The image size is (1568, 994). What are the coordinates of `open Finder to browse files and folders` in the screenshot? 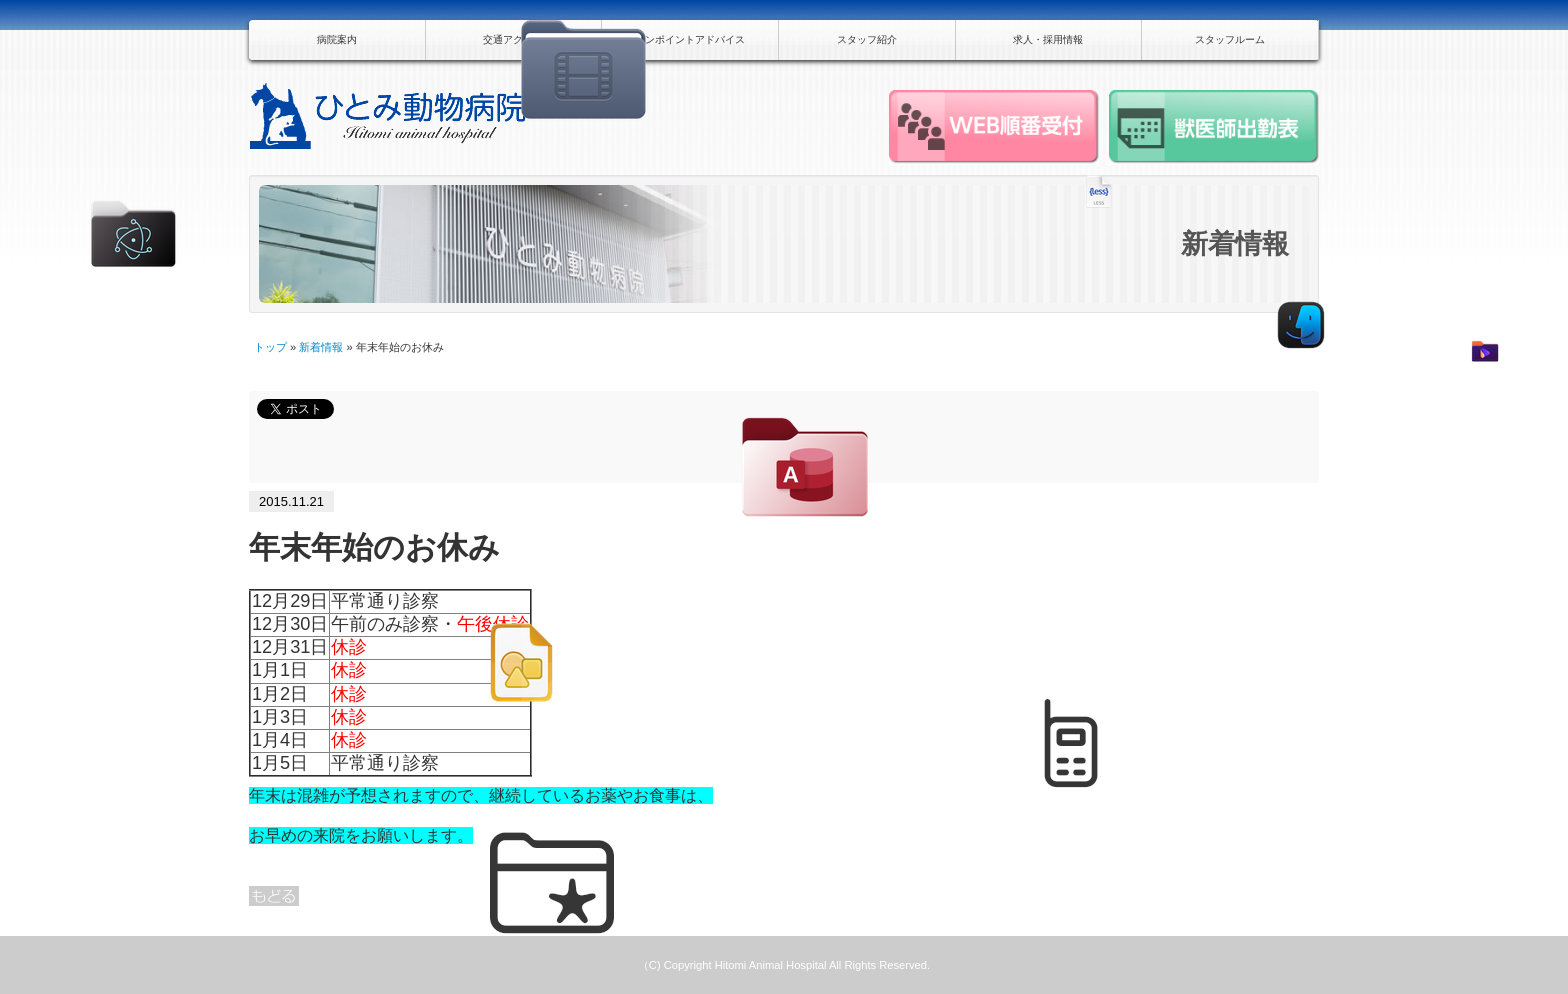 It's located at (1301, 325).